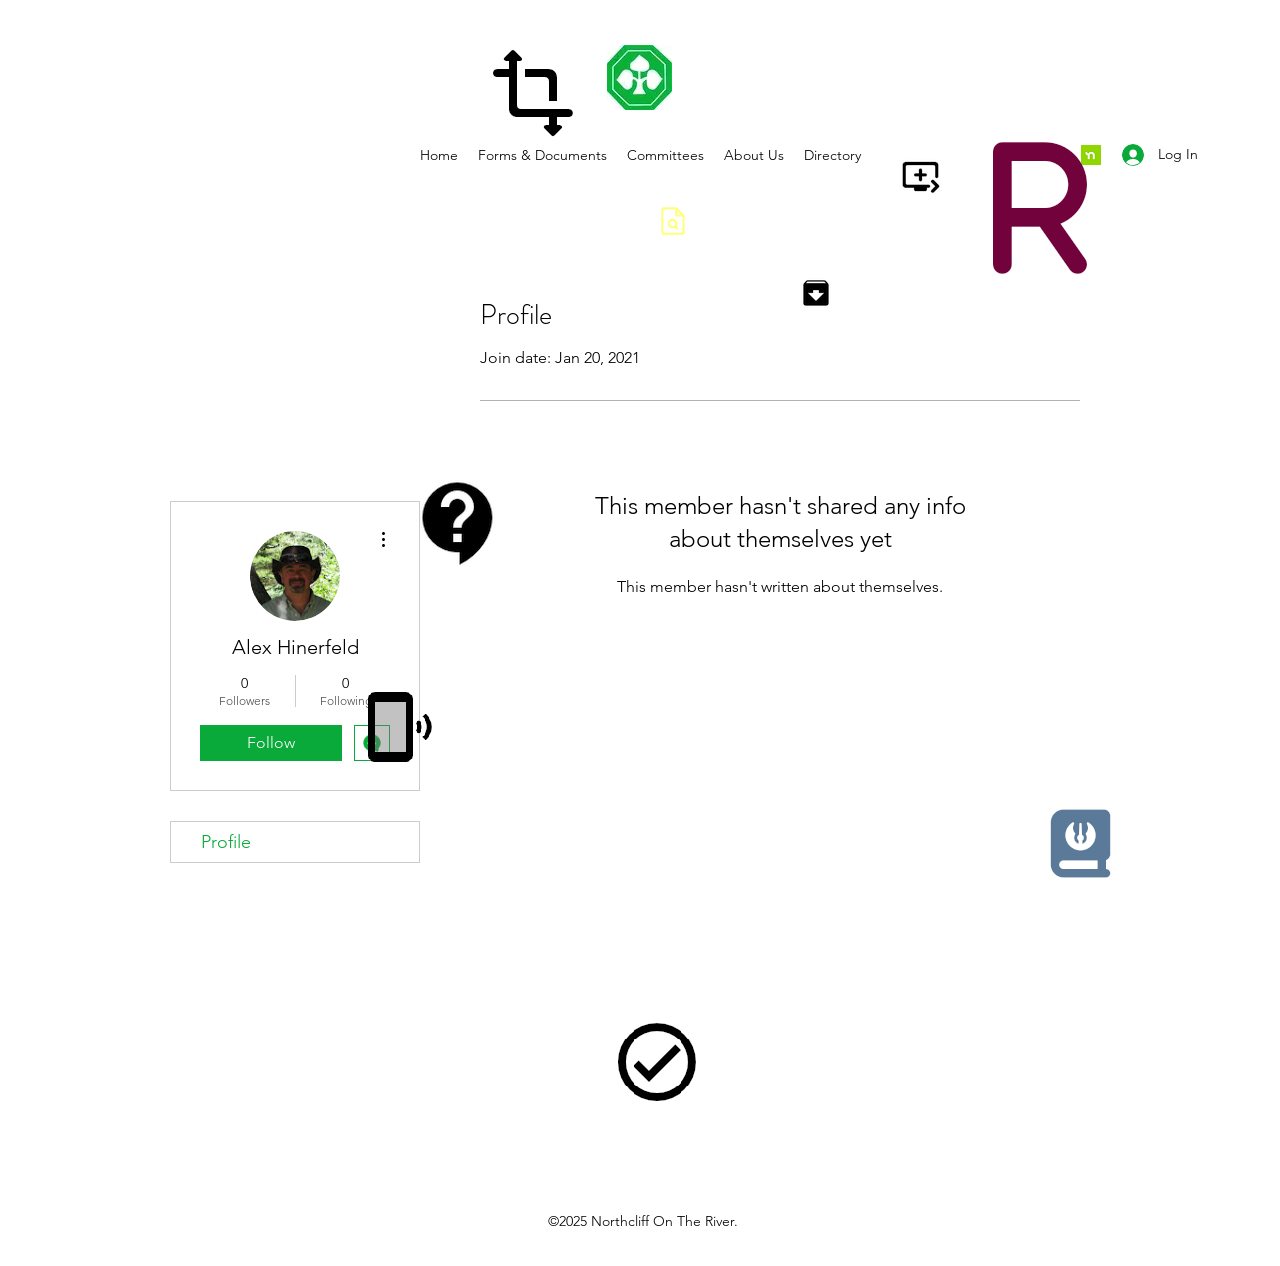 The height and width of the screenshot is (1266, 1280). I want to click on indicates an incoming call or notification on a linked device, so click(400, 727).